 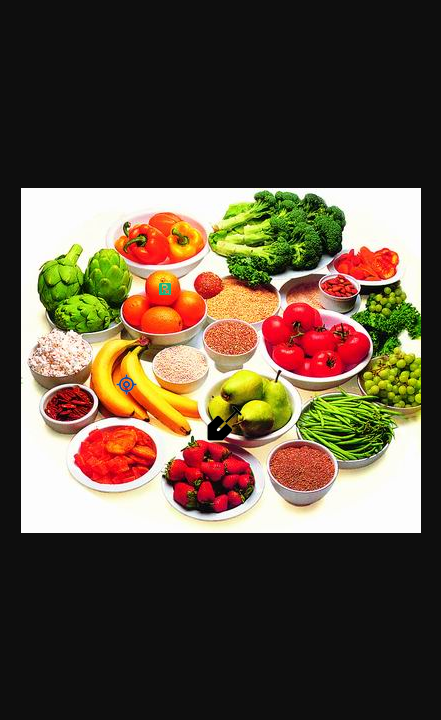 I want to click on center map on current location, so click(x=126, y=384).